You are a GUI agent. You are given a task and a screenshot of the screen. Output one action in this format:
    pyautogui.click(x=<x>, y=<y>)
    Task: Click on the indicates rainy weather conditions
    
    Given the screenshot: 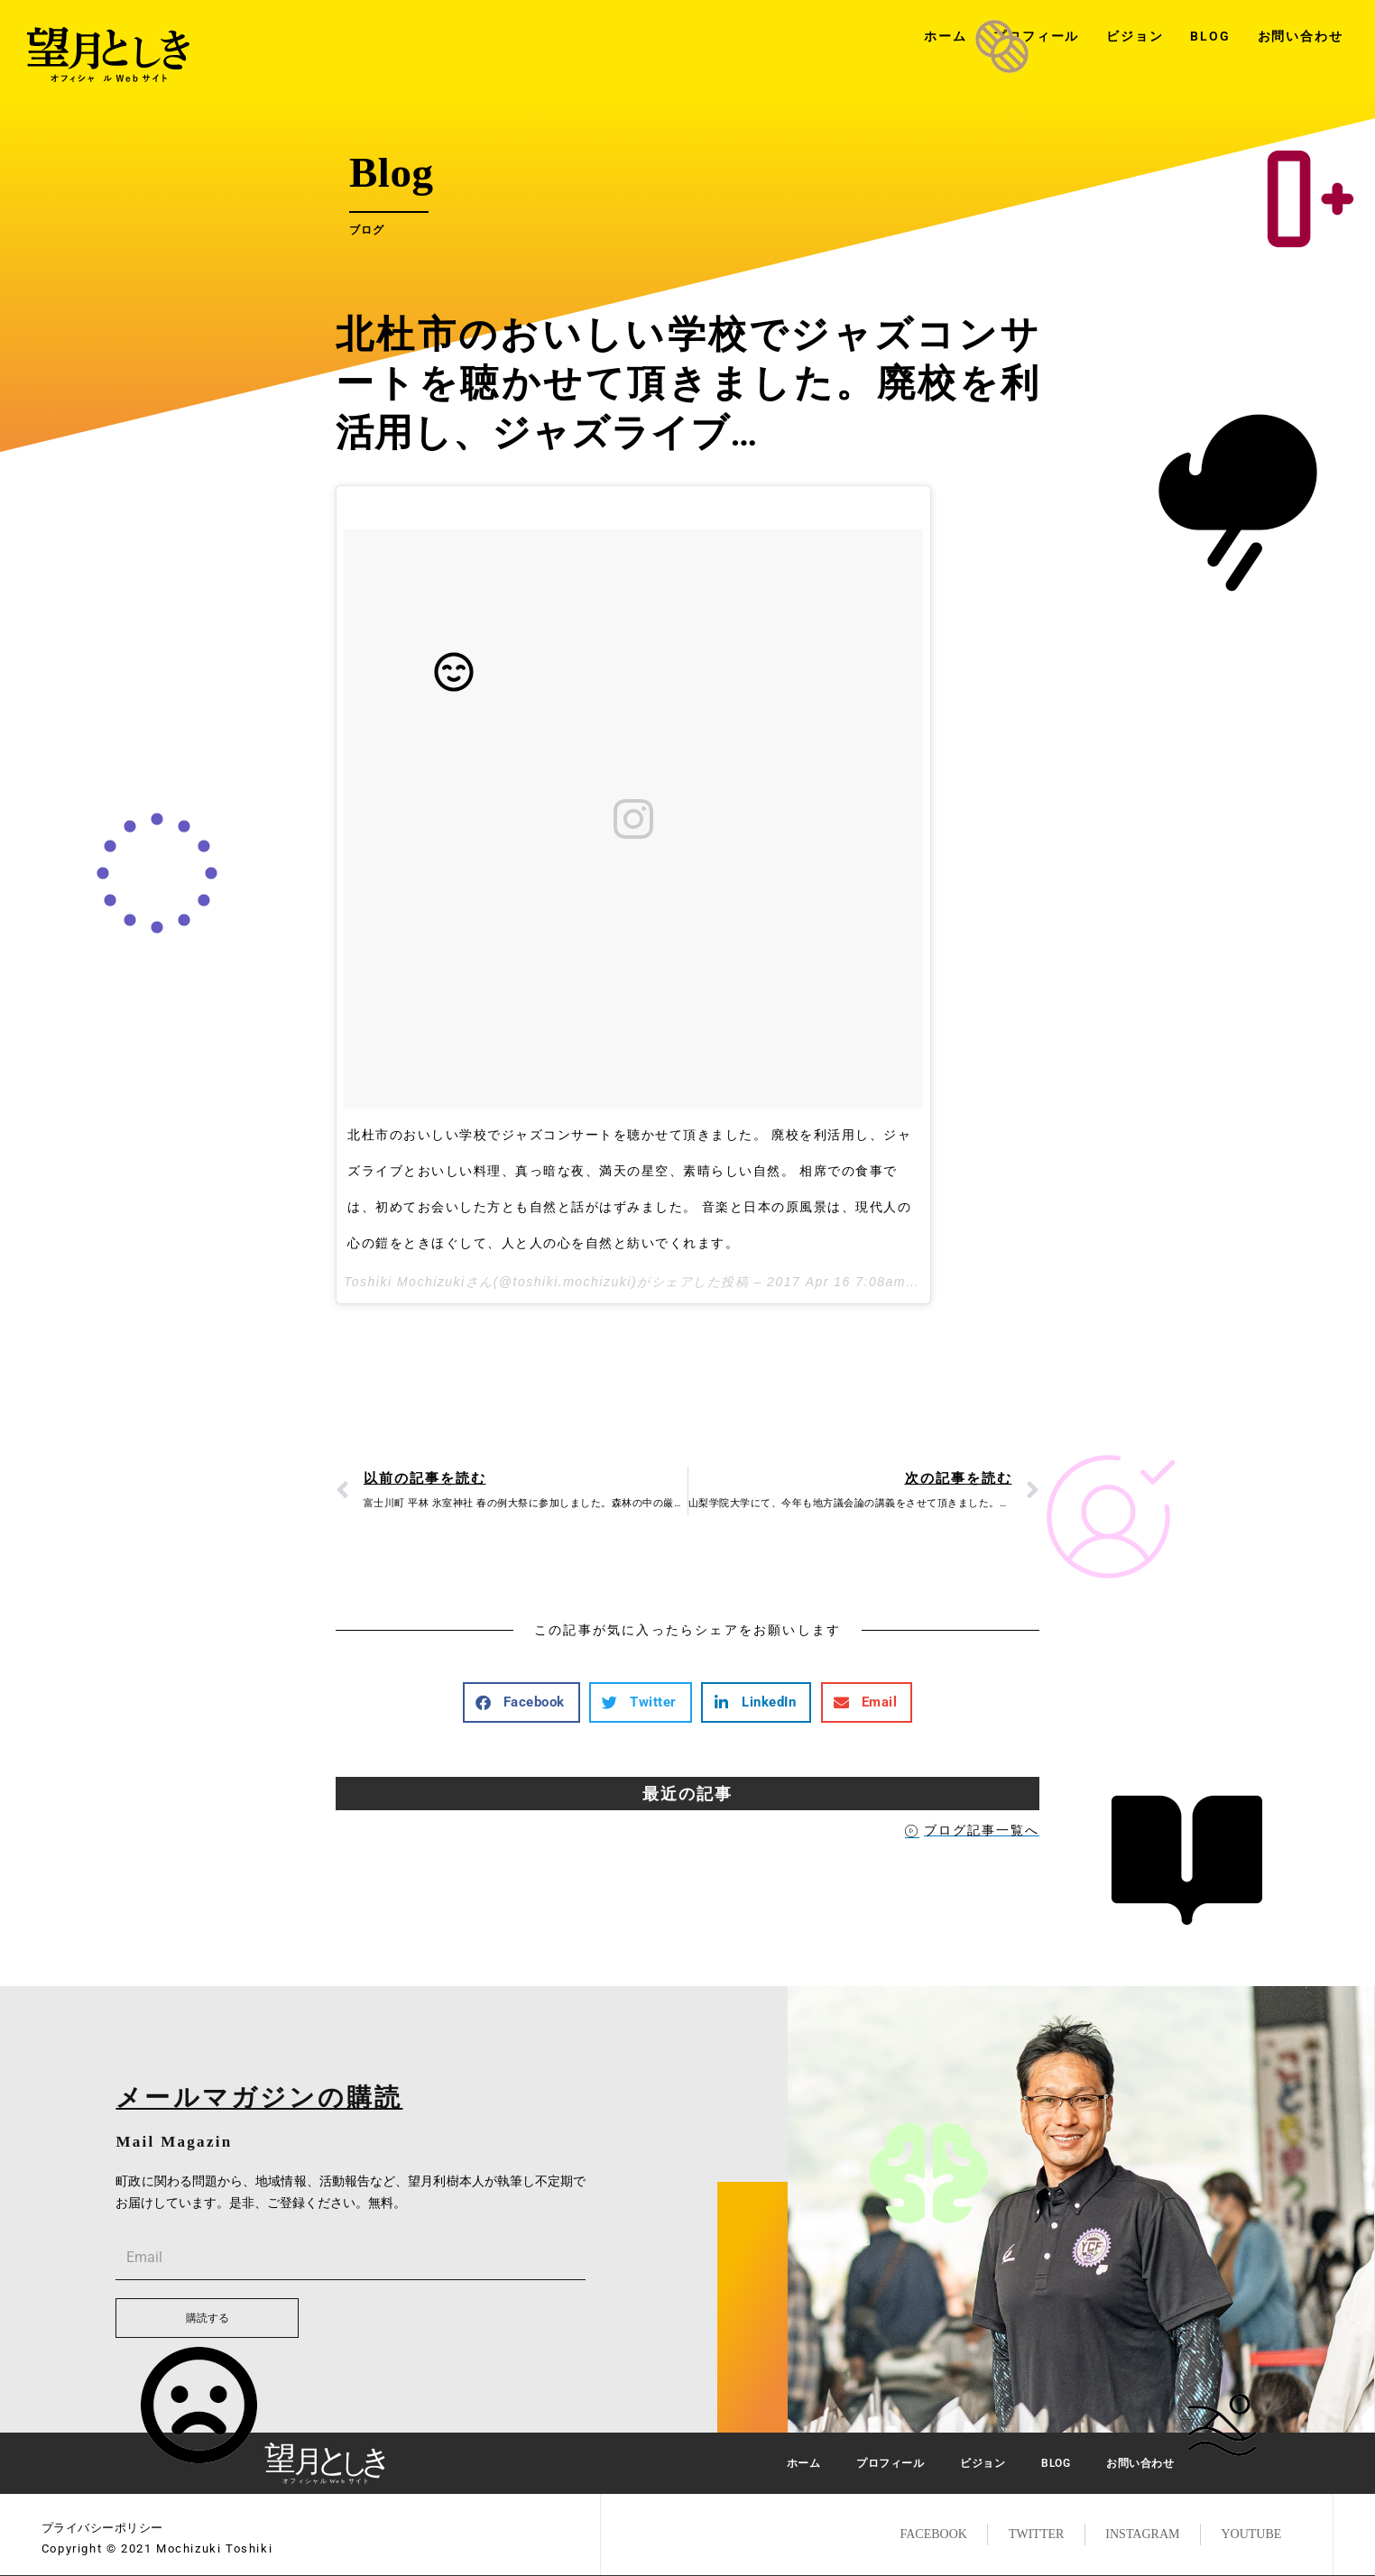 What is the action you would take?
    pyautogui.click(x=1238, y=500)
    